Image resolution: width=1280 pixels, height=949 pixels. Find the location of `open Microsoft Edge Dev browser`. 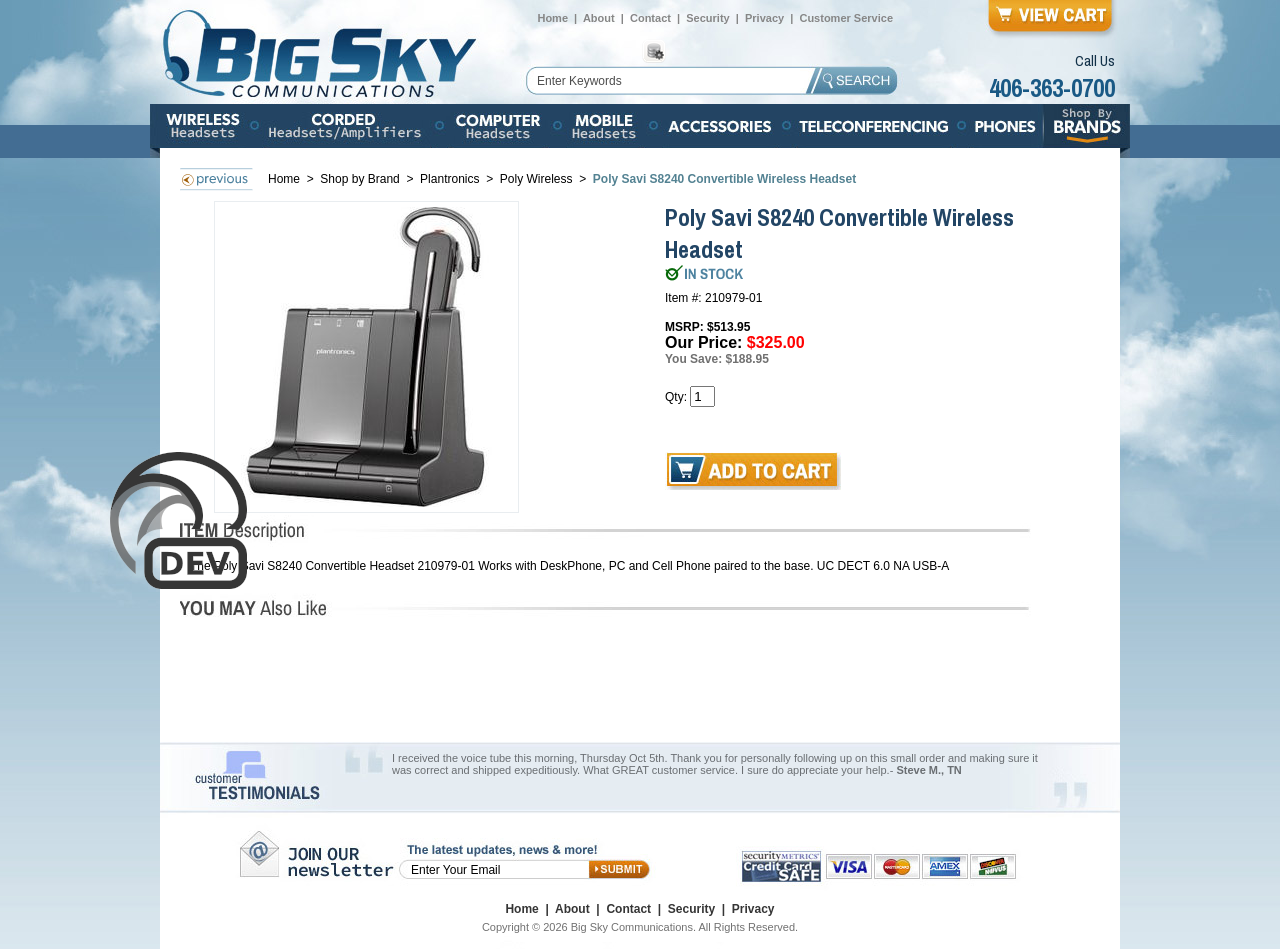

open Microsoft Edge Dev browser is located at coordinates (178, 520).